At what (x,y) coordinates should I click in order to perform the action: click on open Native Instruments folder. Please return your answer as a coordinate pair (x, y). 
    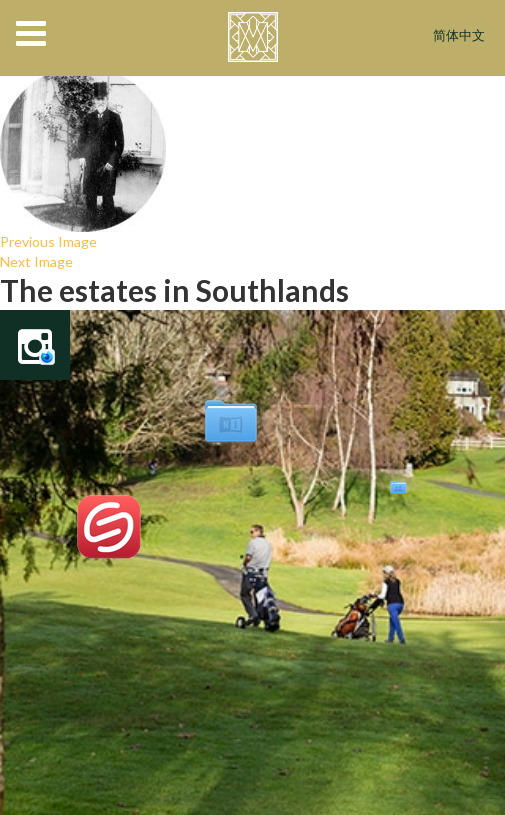
    Looking at the image, I should click on (231, 421).